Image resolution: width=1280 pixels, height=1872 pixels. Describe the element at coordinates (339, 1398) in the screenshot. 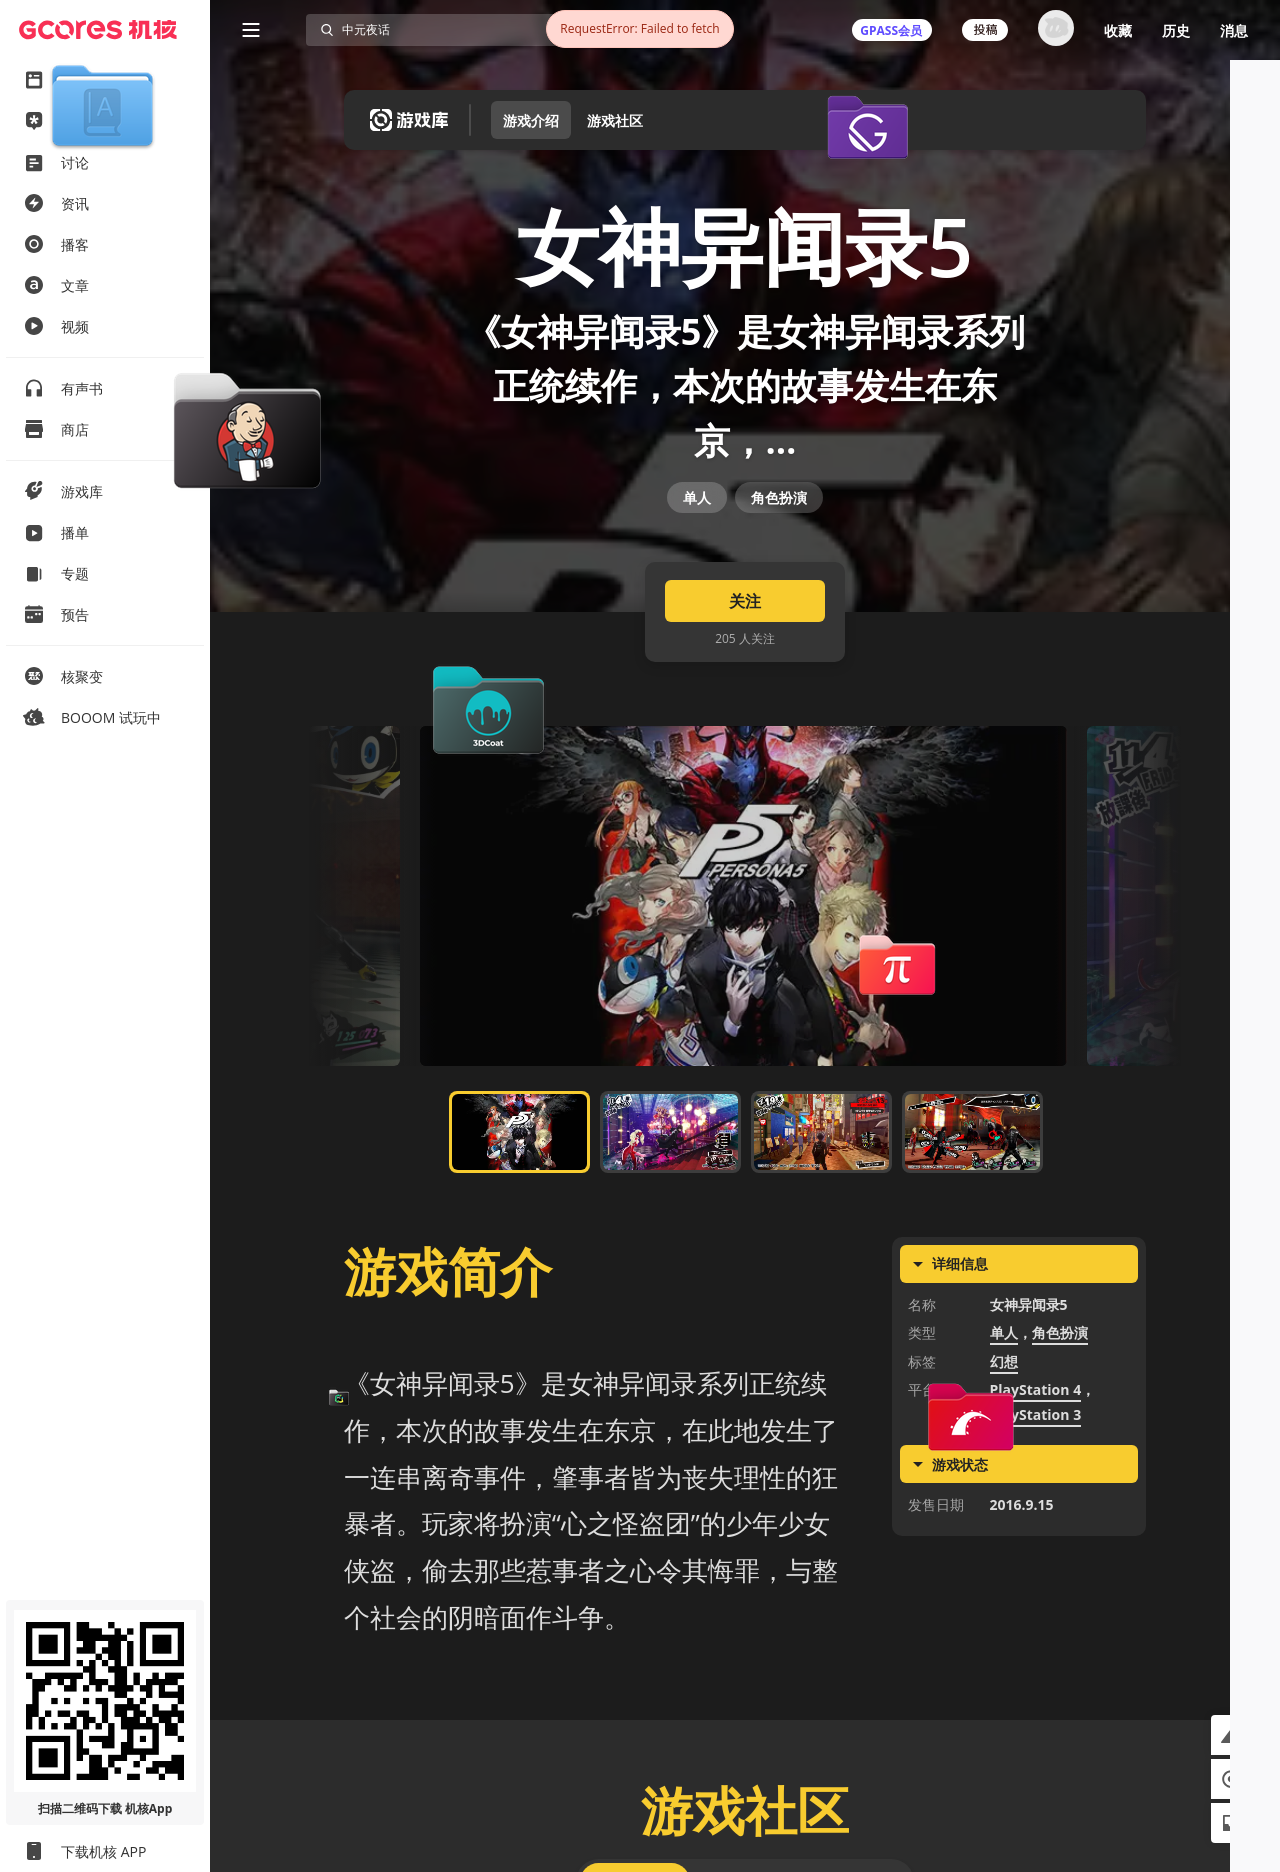

I see `open pycharm project folder` at that location.